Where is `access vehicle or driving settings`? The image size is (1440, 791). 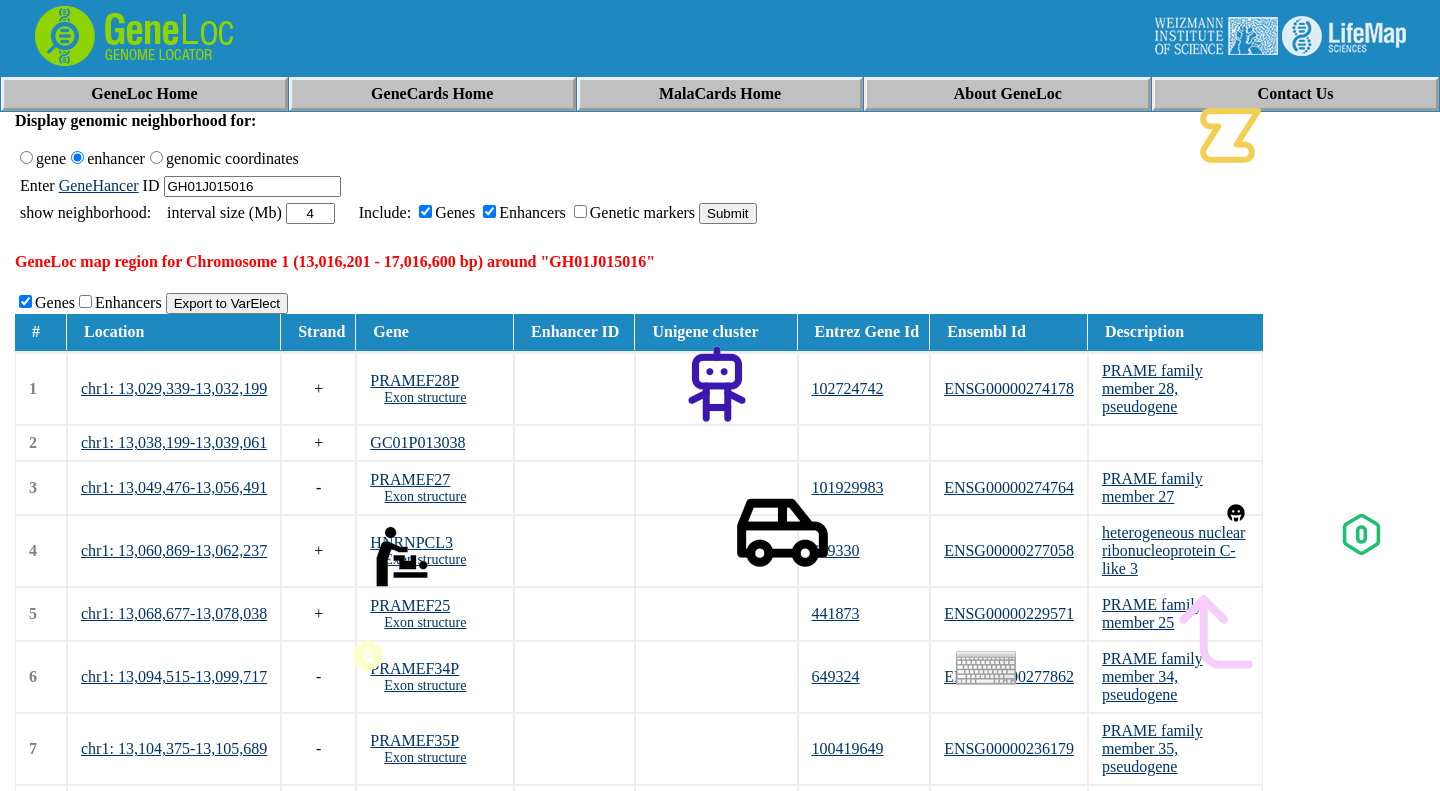
access vehicle or driving settings is located at coordinates (782, 530).